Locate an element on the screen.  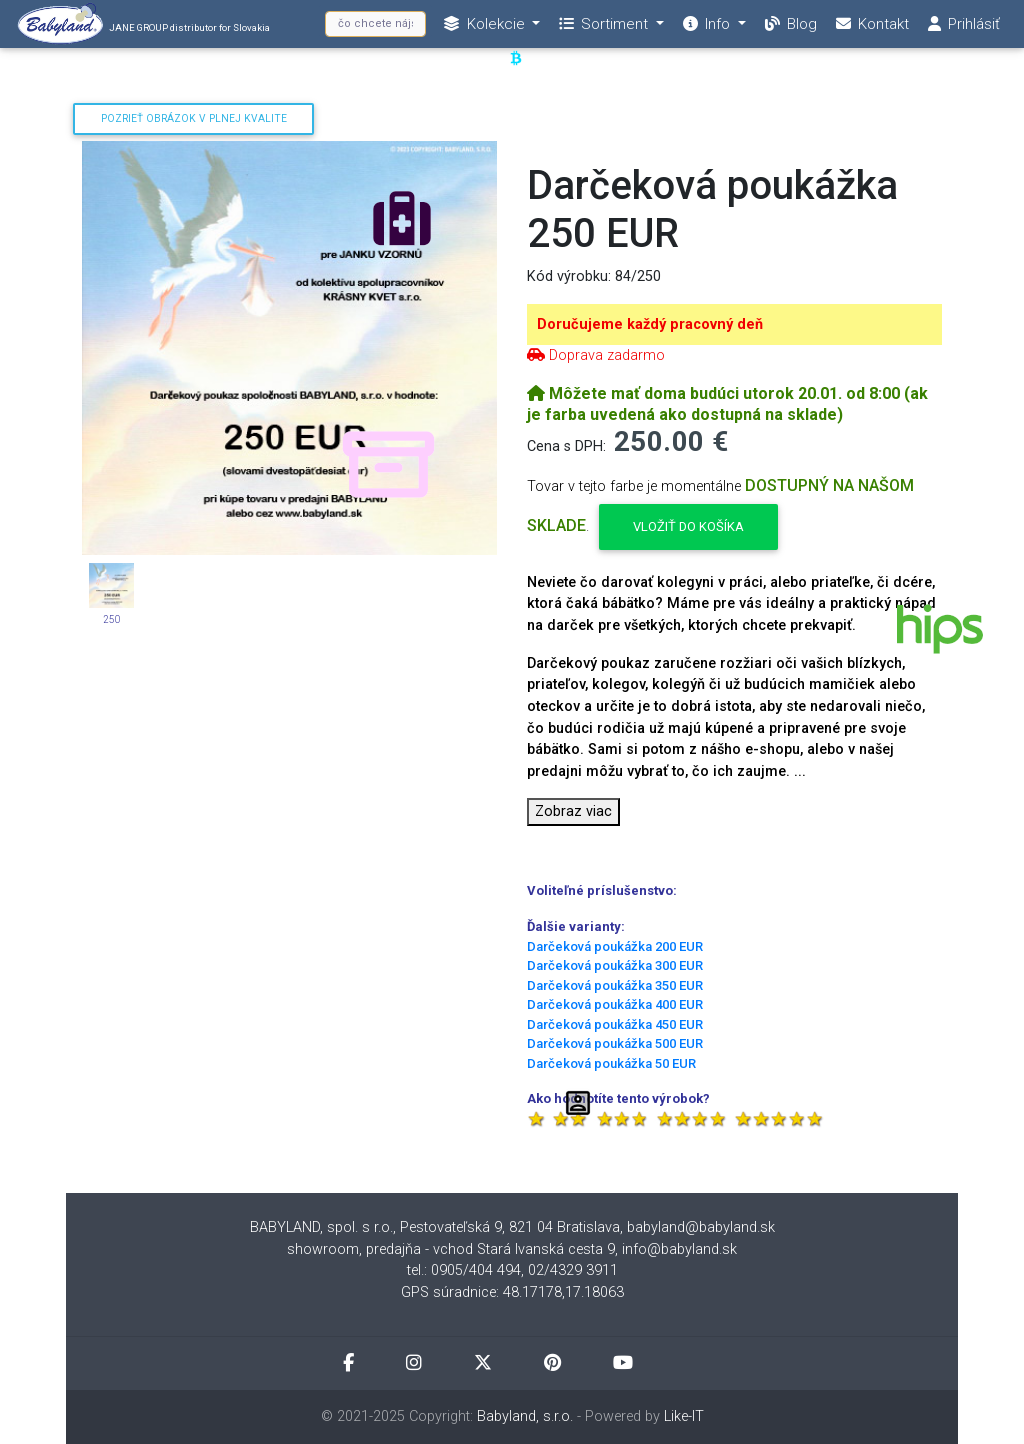
indicates Bitcoin payment option is located at coordinates (516, 58).